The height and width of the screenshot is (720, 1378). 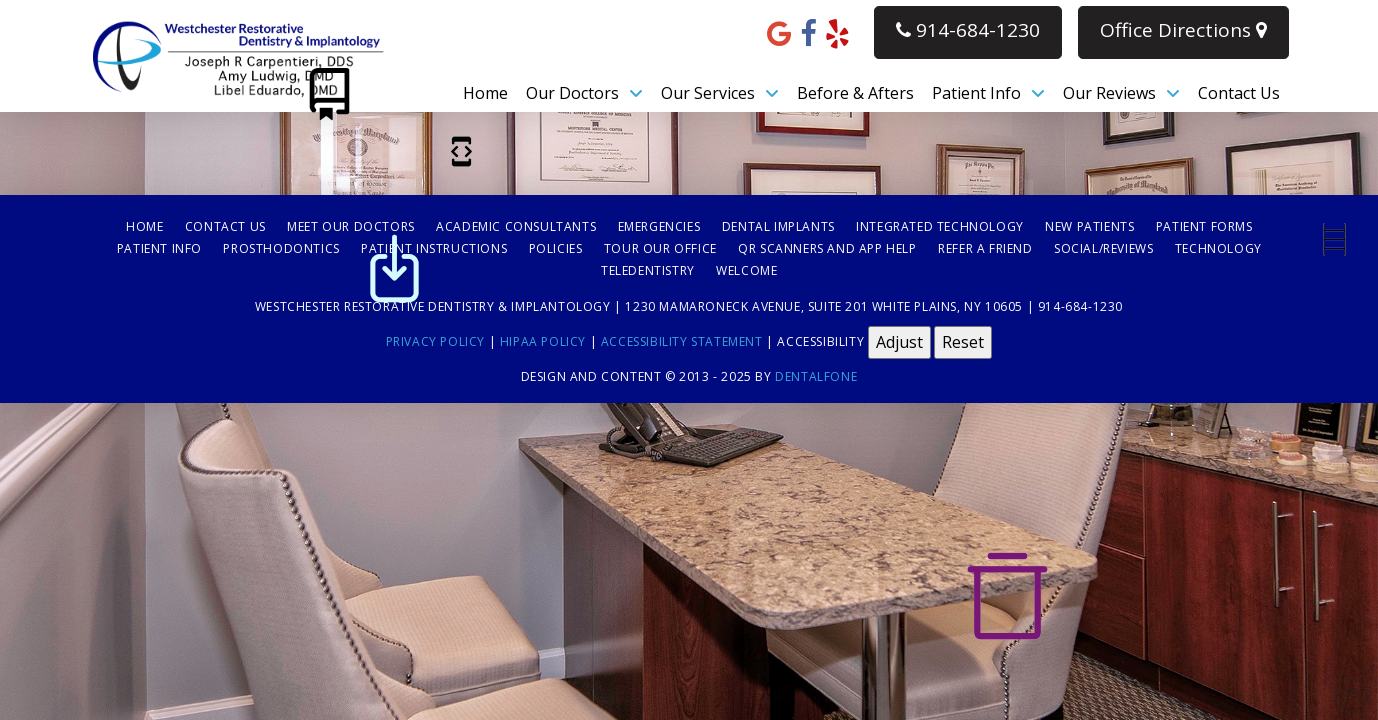 I want to click on download file to device, so click(x=394, y=268).